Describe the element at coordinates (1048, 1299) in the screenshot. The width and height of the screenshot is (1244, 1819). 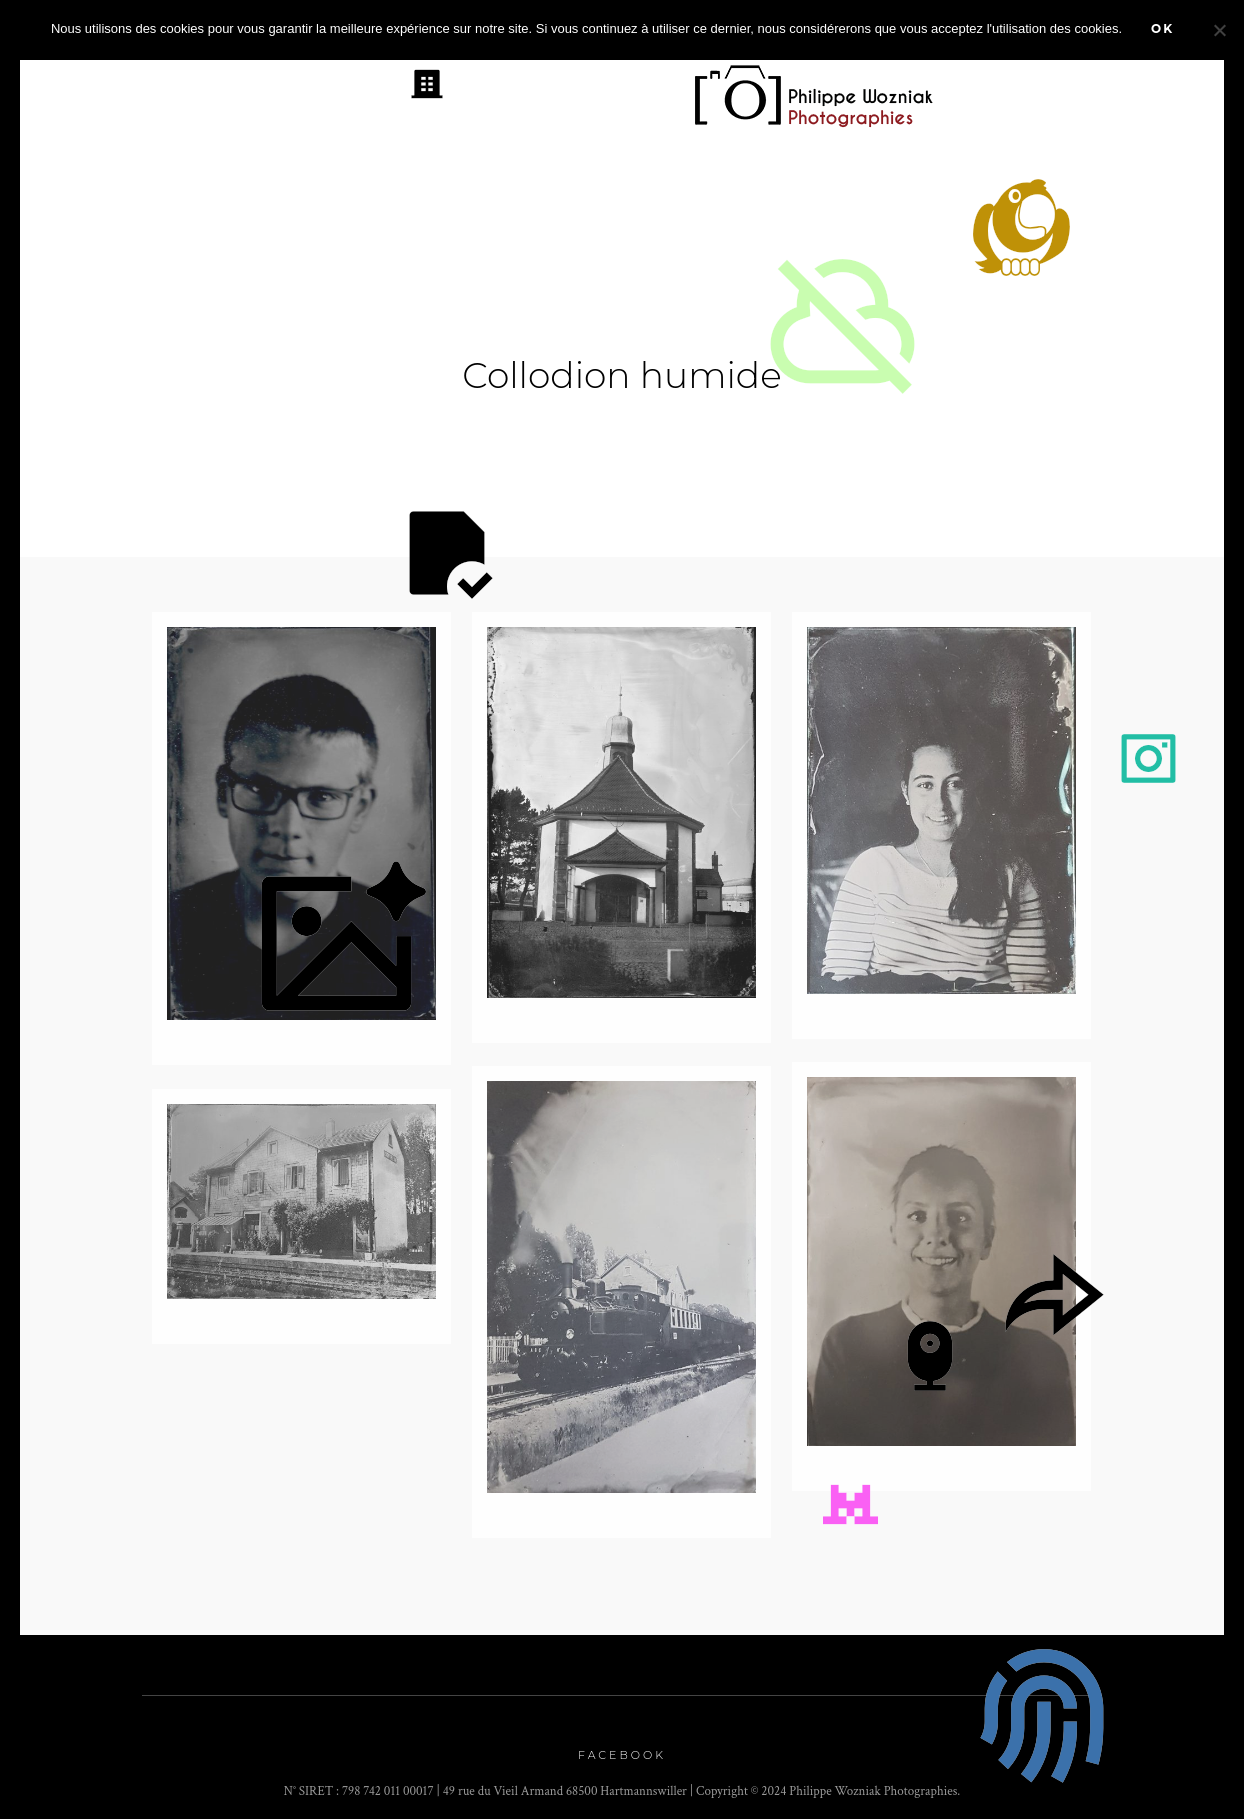
I see `share content with others` at that location.